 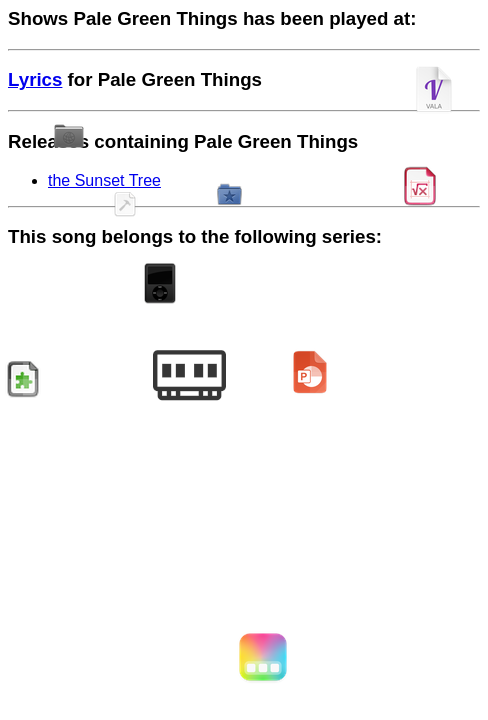 What do you see at coordinates (23, 379) in the screenshot?
I see `an openoffice extension or add-on file` at bounding box center [23, 379].